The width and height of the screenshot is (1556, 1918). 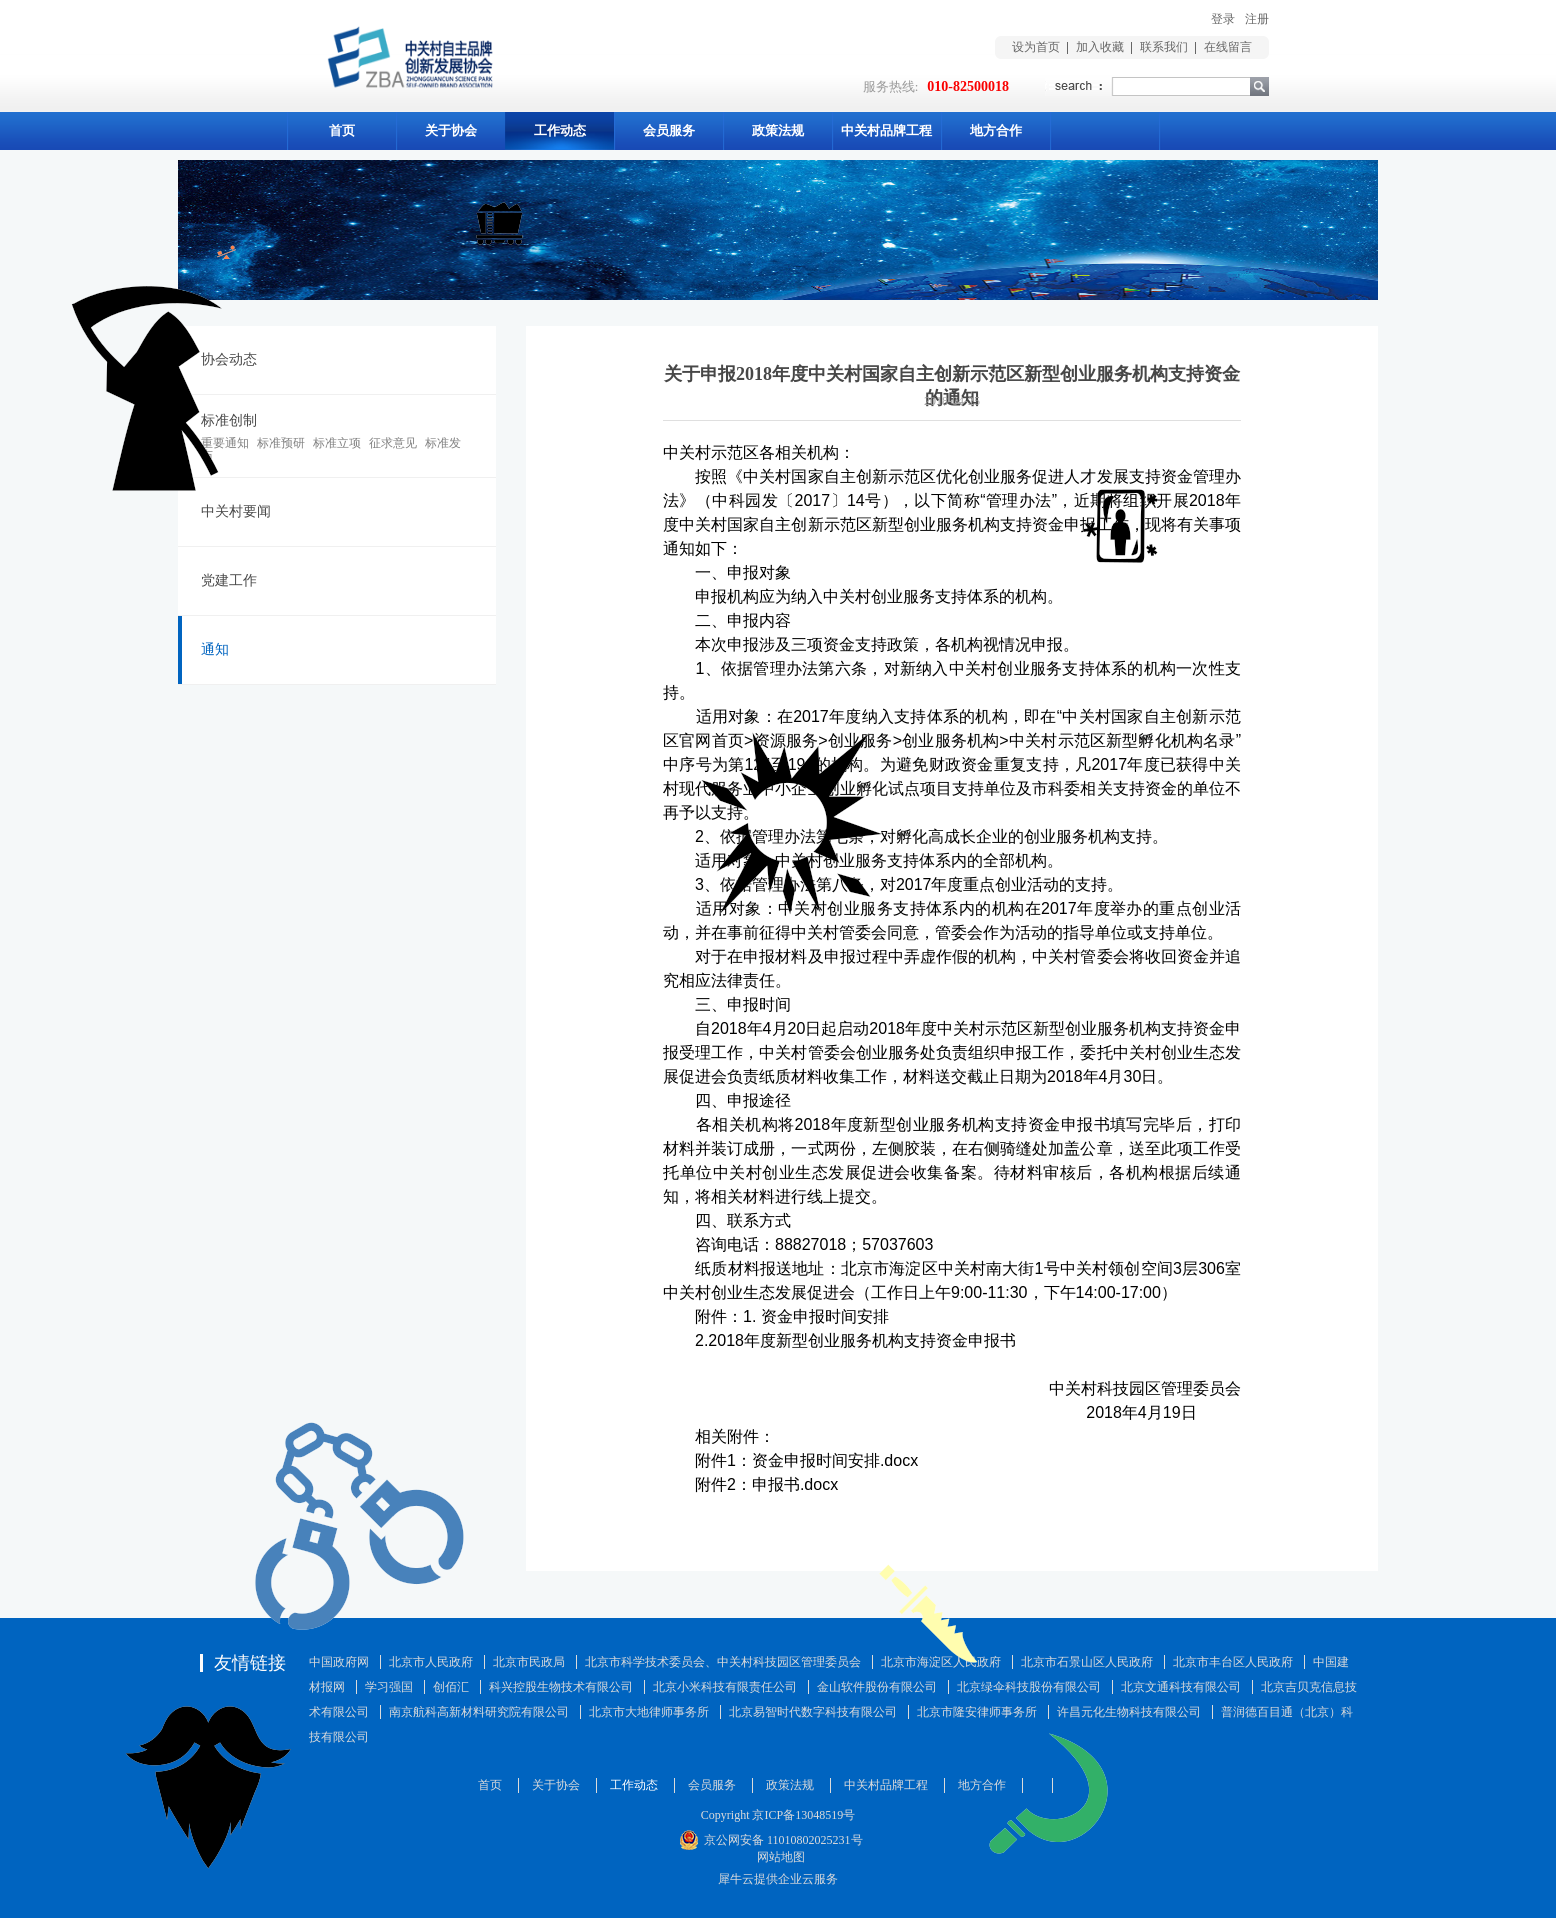 I want to click on equip a knife or melee weapon, so click(x=928, y=1613).